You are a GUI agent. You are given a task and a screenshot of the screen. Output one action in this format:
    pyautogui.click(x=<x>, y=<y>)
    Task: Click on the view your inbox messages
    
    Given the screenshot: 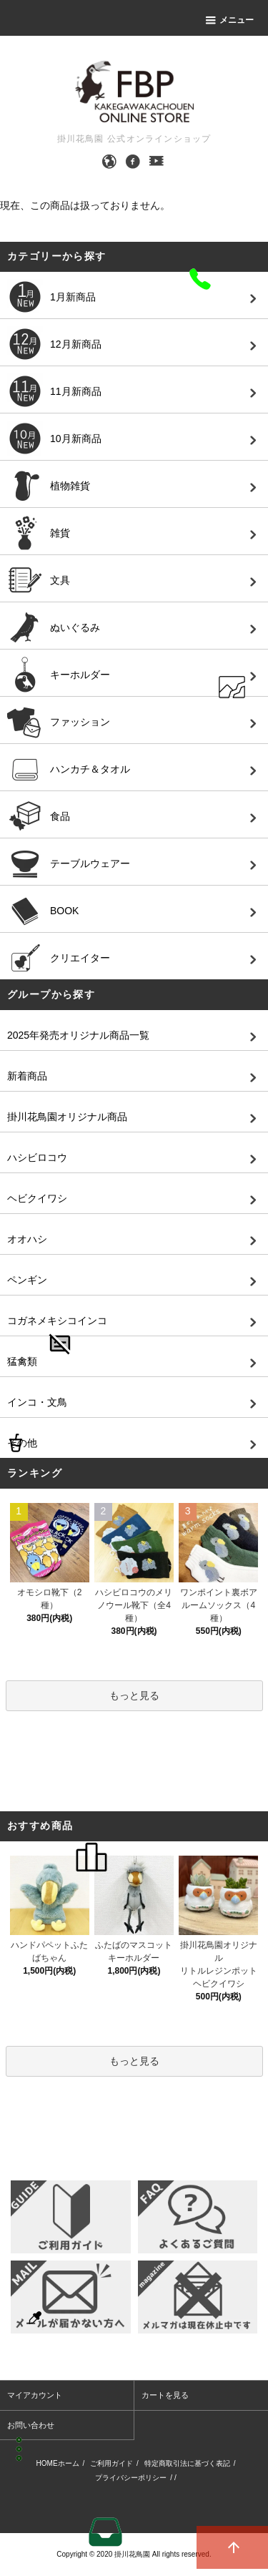 What is the action you would take?
    pyautogui.click(x=105, y=2532)
    